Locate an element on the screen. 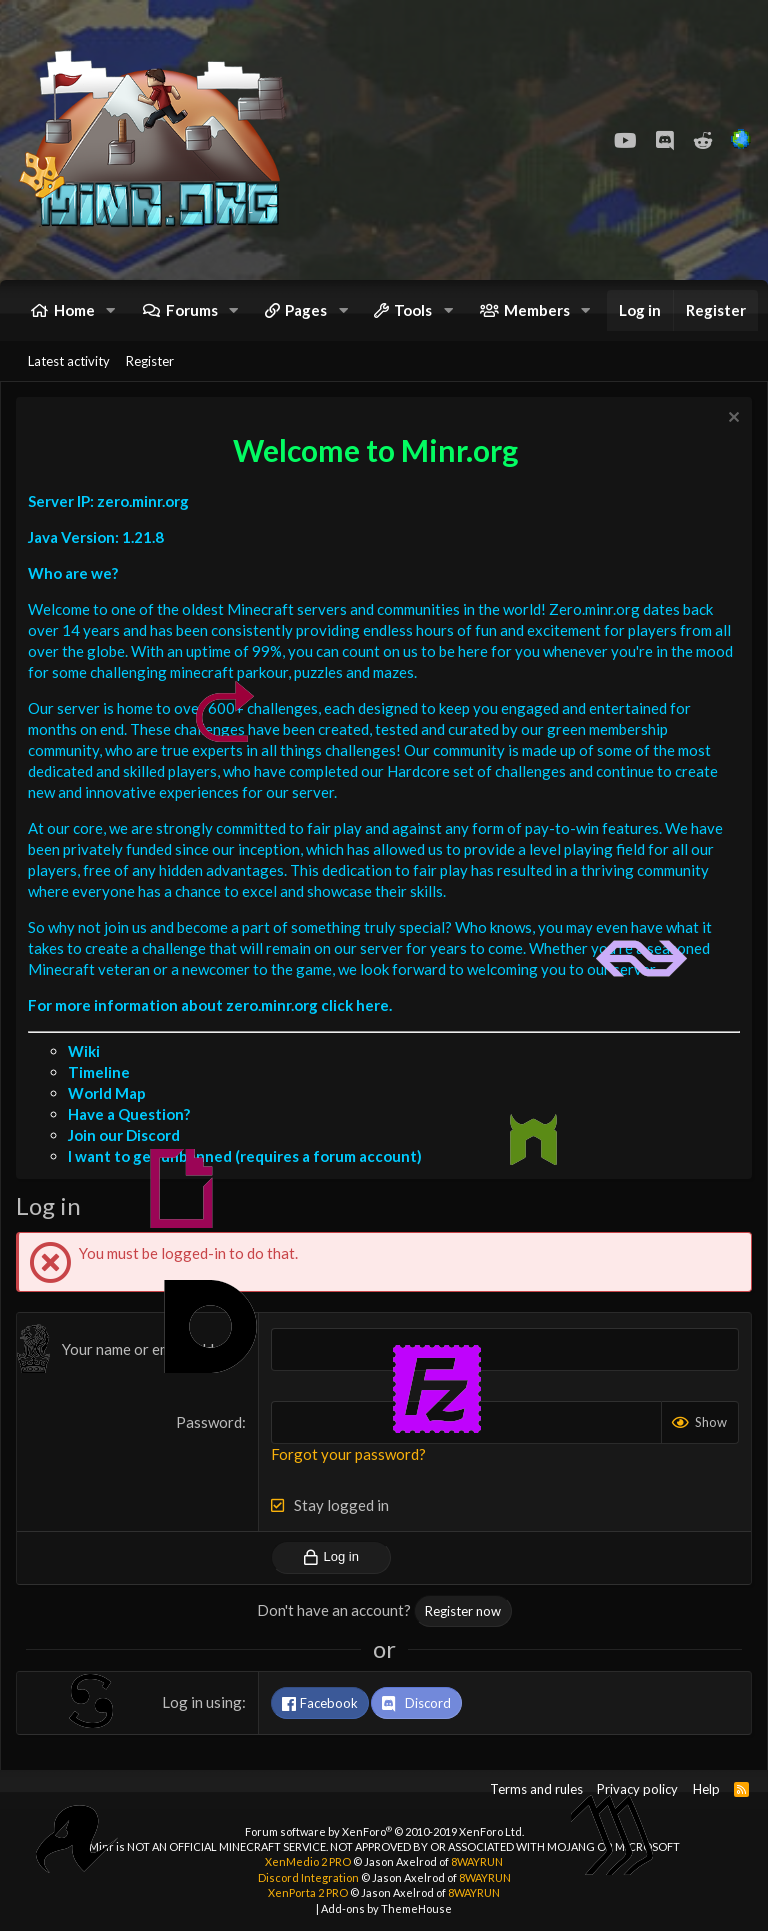 This screenshot has width=768, height=1931. redo the last action is located at coordinates (223, 714).